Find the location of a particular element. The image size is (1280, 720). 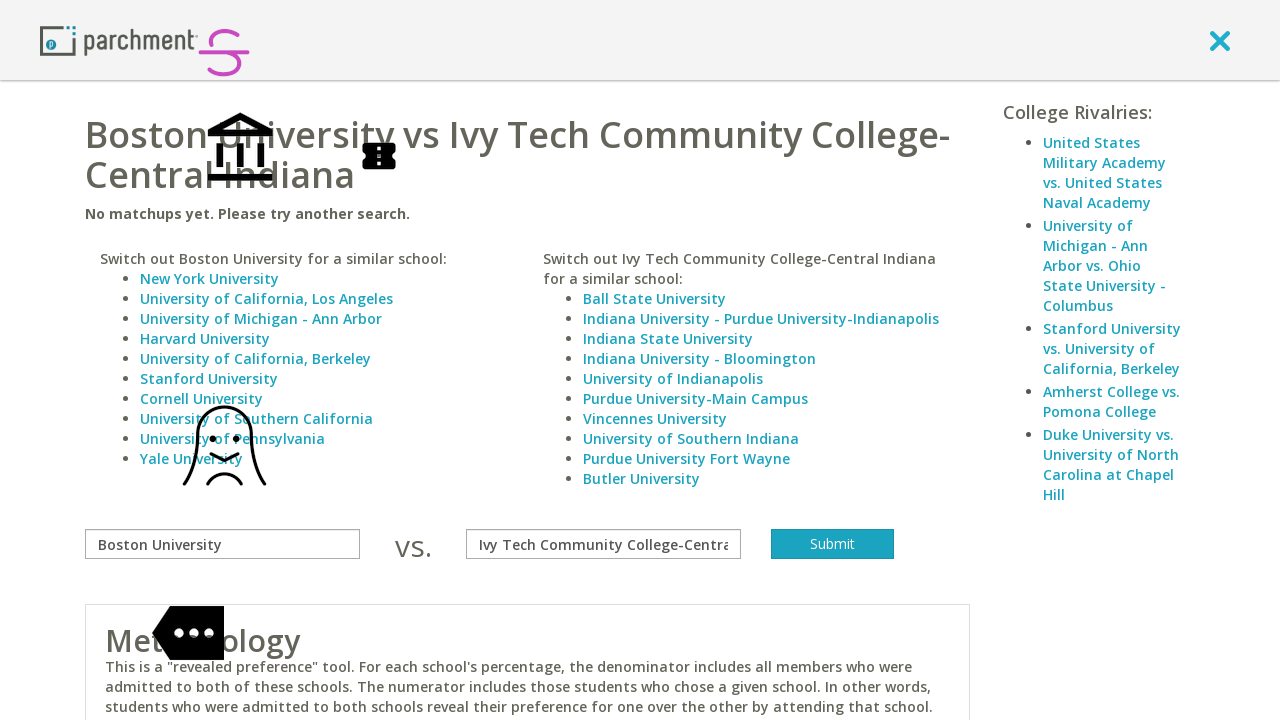

view more options or actions is located at coordinates (188, 633).